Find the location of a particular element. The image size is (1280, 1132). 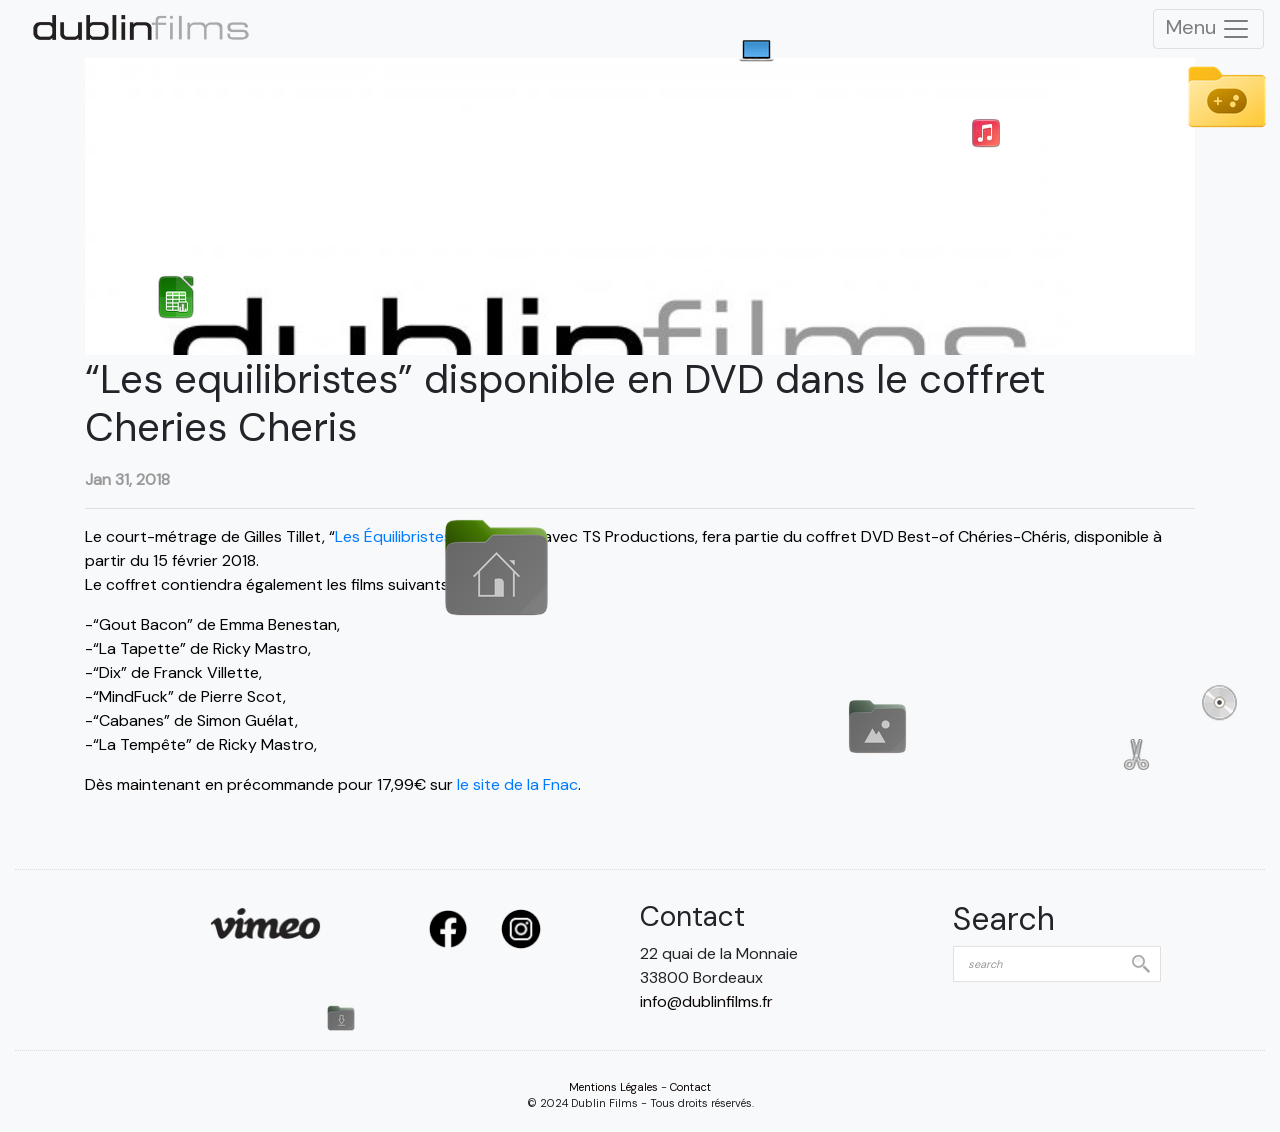

open your games folder is located at coordinates (1227, 99).